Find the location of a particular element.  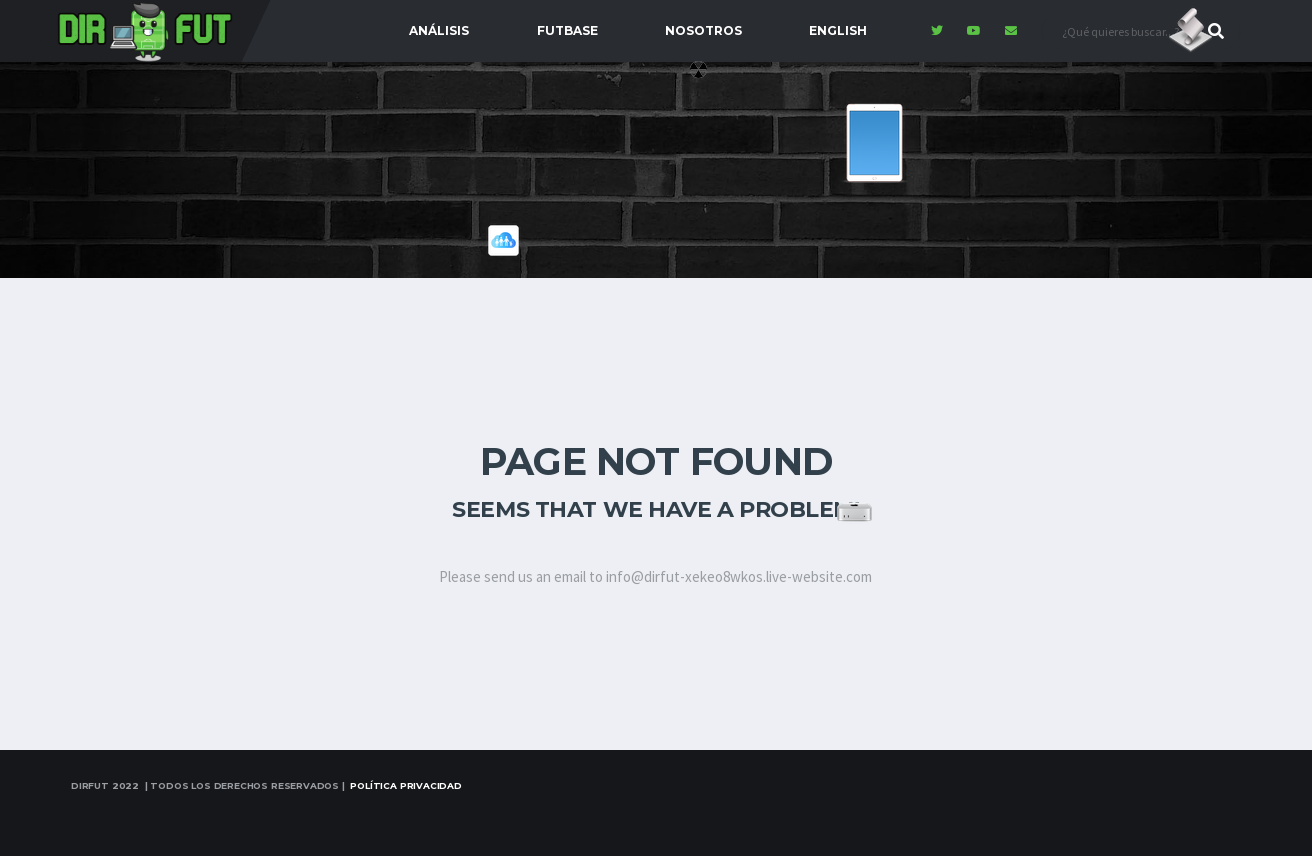

access family sharing settings is located at coordinates (503, 240).